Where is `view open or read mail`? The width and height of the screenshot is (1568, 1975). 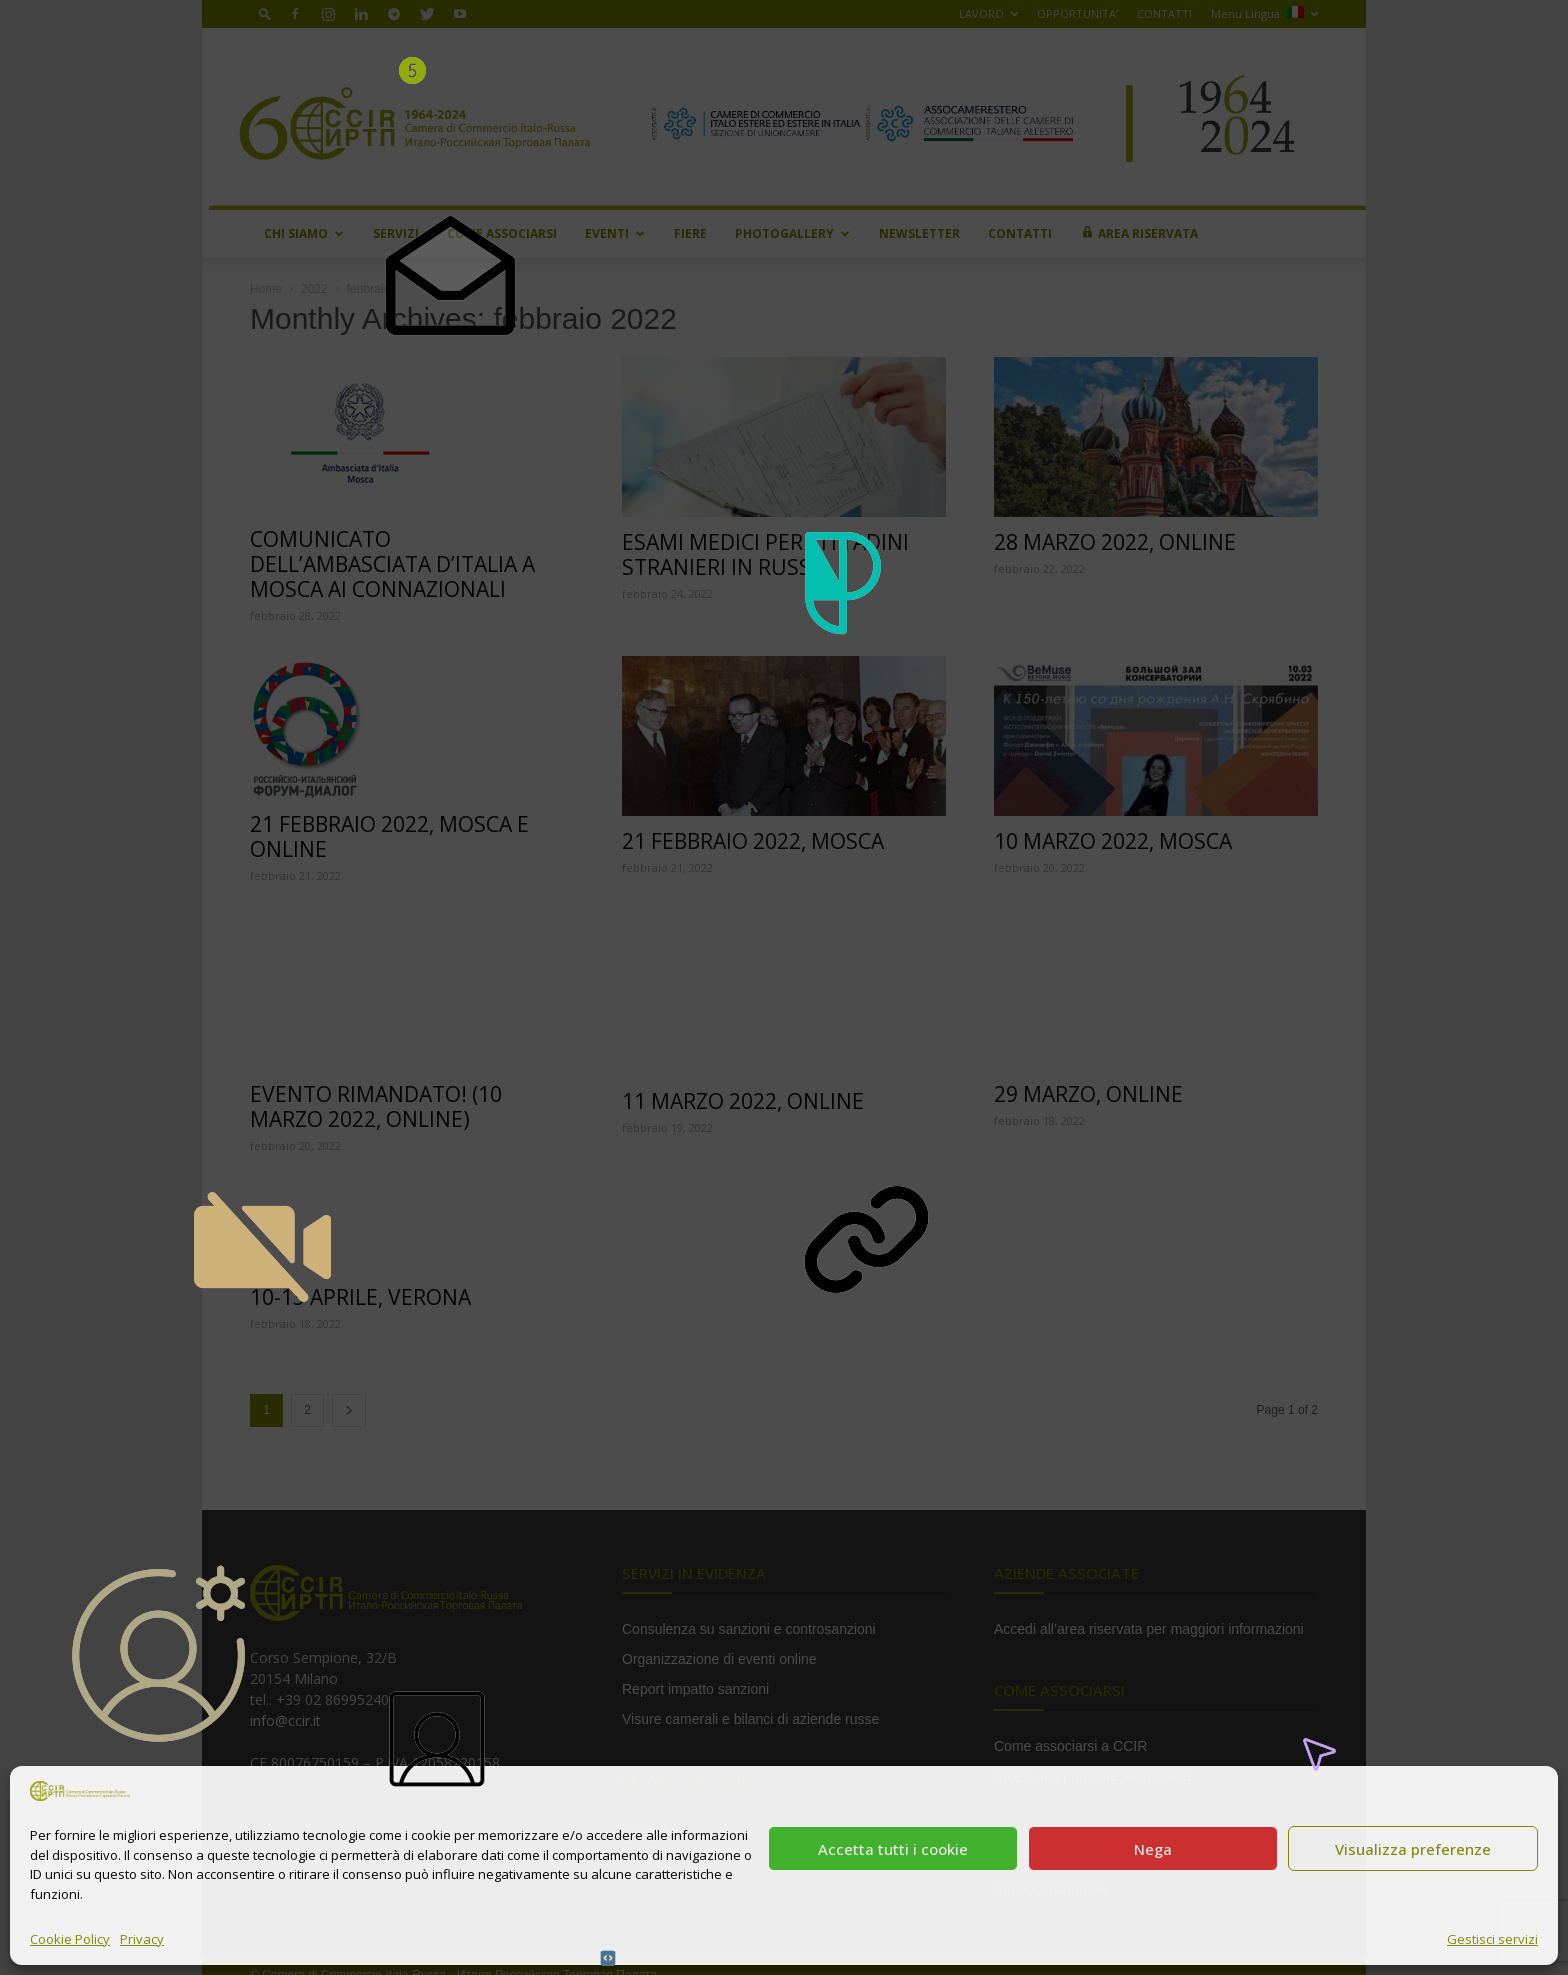
view open or read mail is located at coordinates (450, 280).